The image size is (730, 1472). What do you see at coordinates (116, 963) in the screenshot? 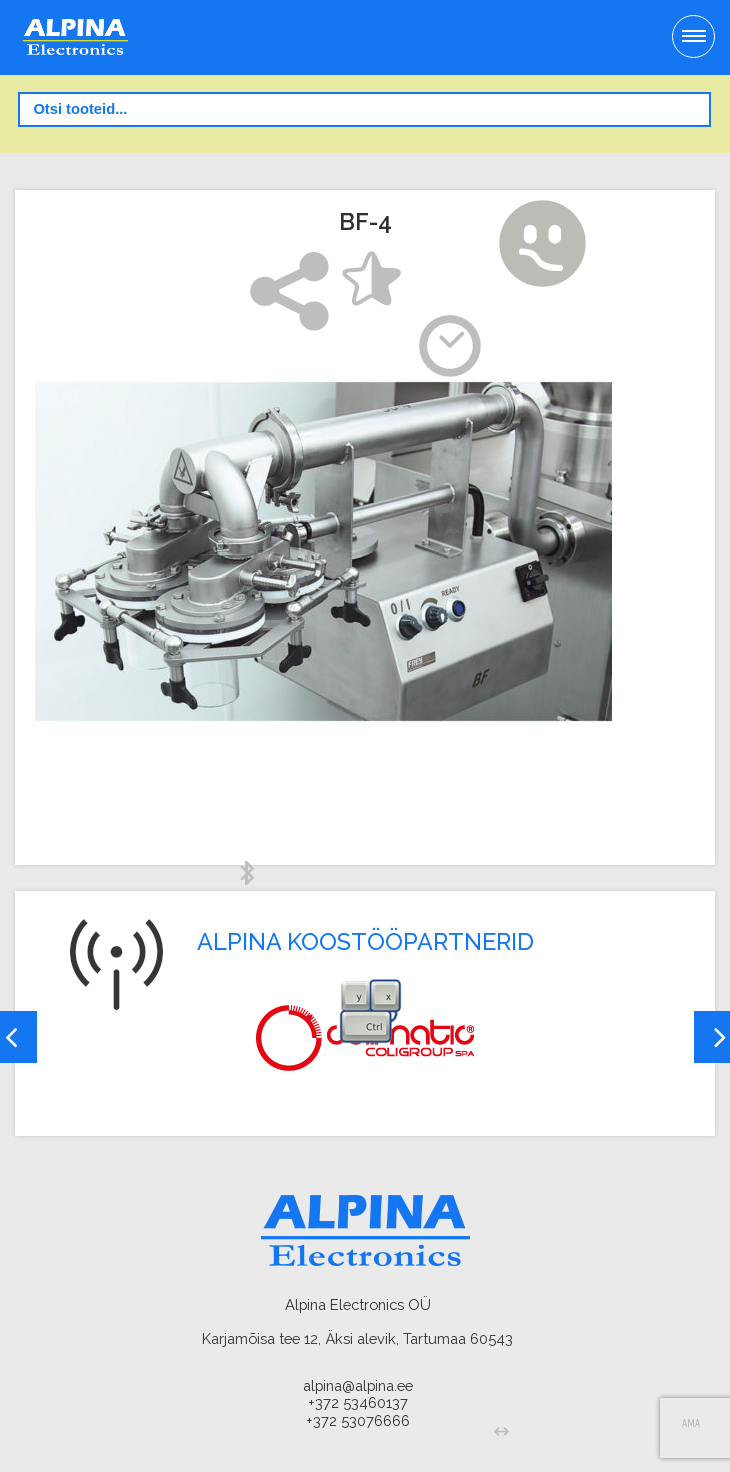
I see `indicates cellular network signal strength` at bounding box center [116, 963].